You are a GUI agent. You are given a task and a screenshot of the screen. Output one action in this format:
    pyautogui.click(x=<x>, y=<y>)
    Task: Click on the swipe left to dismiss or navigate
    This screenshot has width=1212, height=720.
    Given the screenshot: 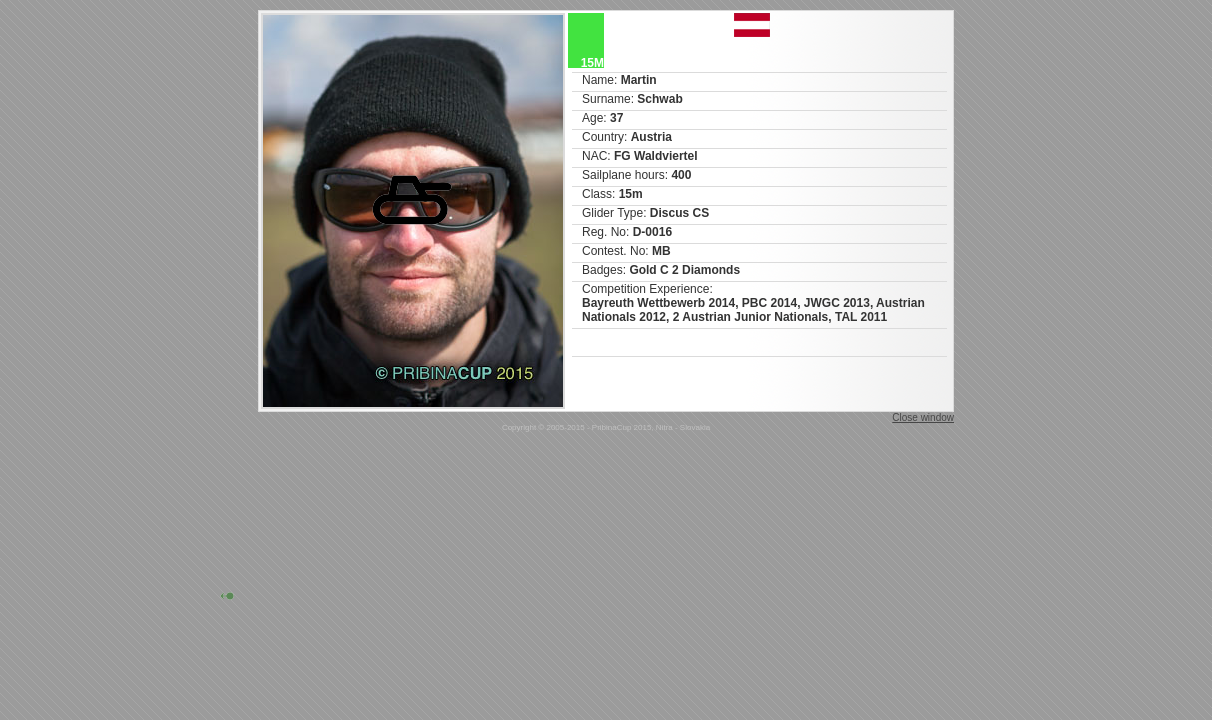 What is the action you would take?
    pyautogui.click(x=227, y=596)
    